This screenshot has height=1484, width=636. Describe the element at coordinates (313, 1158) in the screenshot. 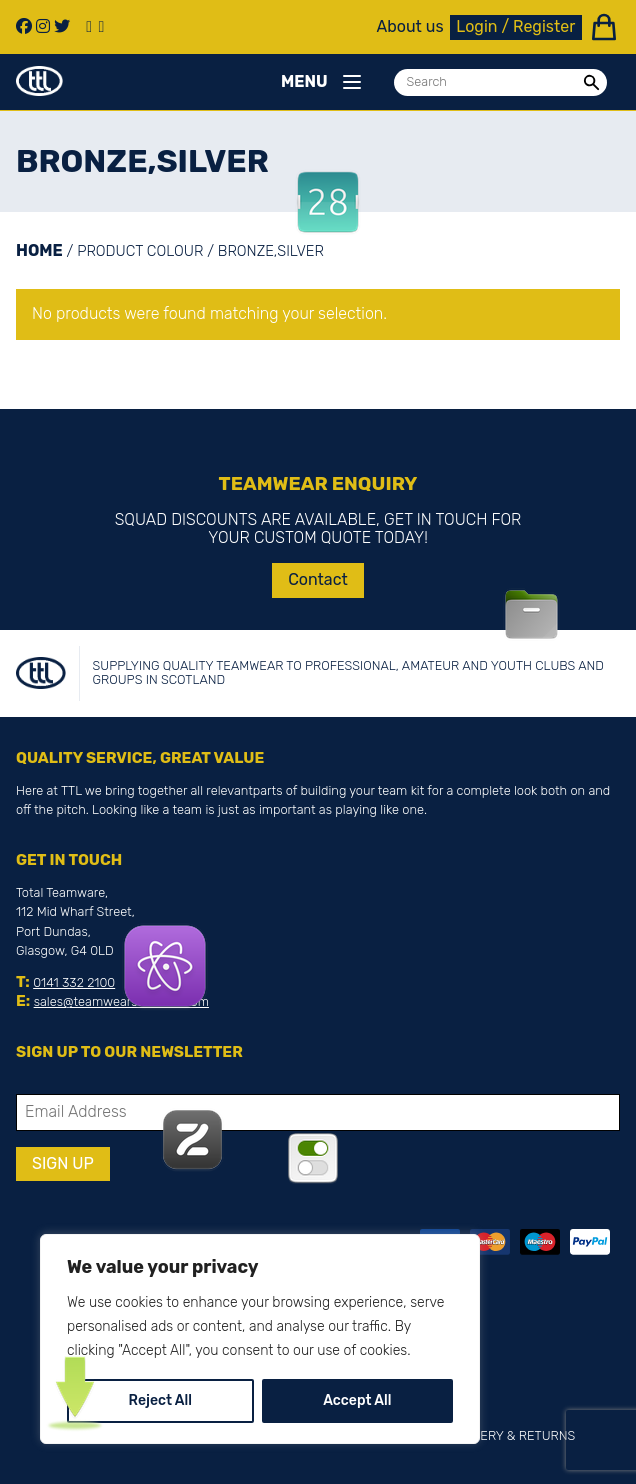

I see `open system settings or preferences` at that location.